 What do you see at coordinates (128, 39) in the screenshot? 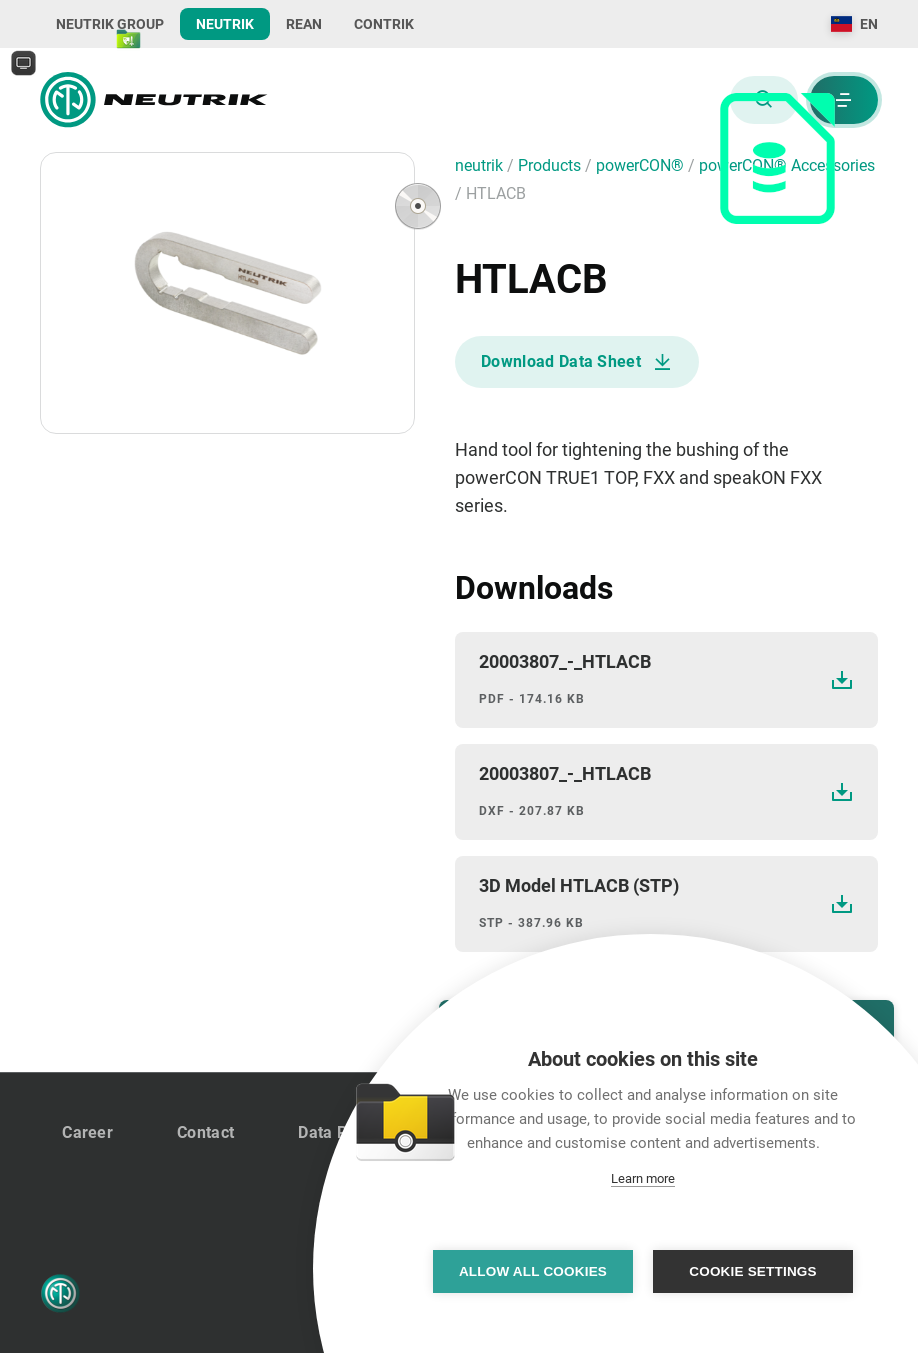
I see `open game development projects folder` at bounding box center [128, 39].